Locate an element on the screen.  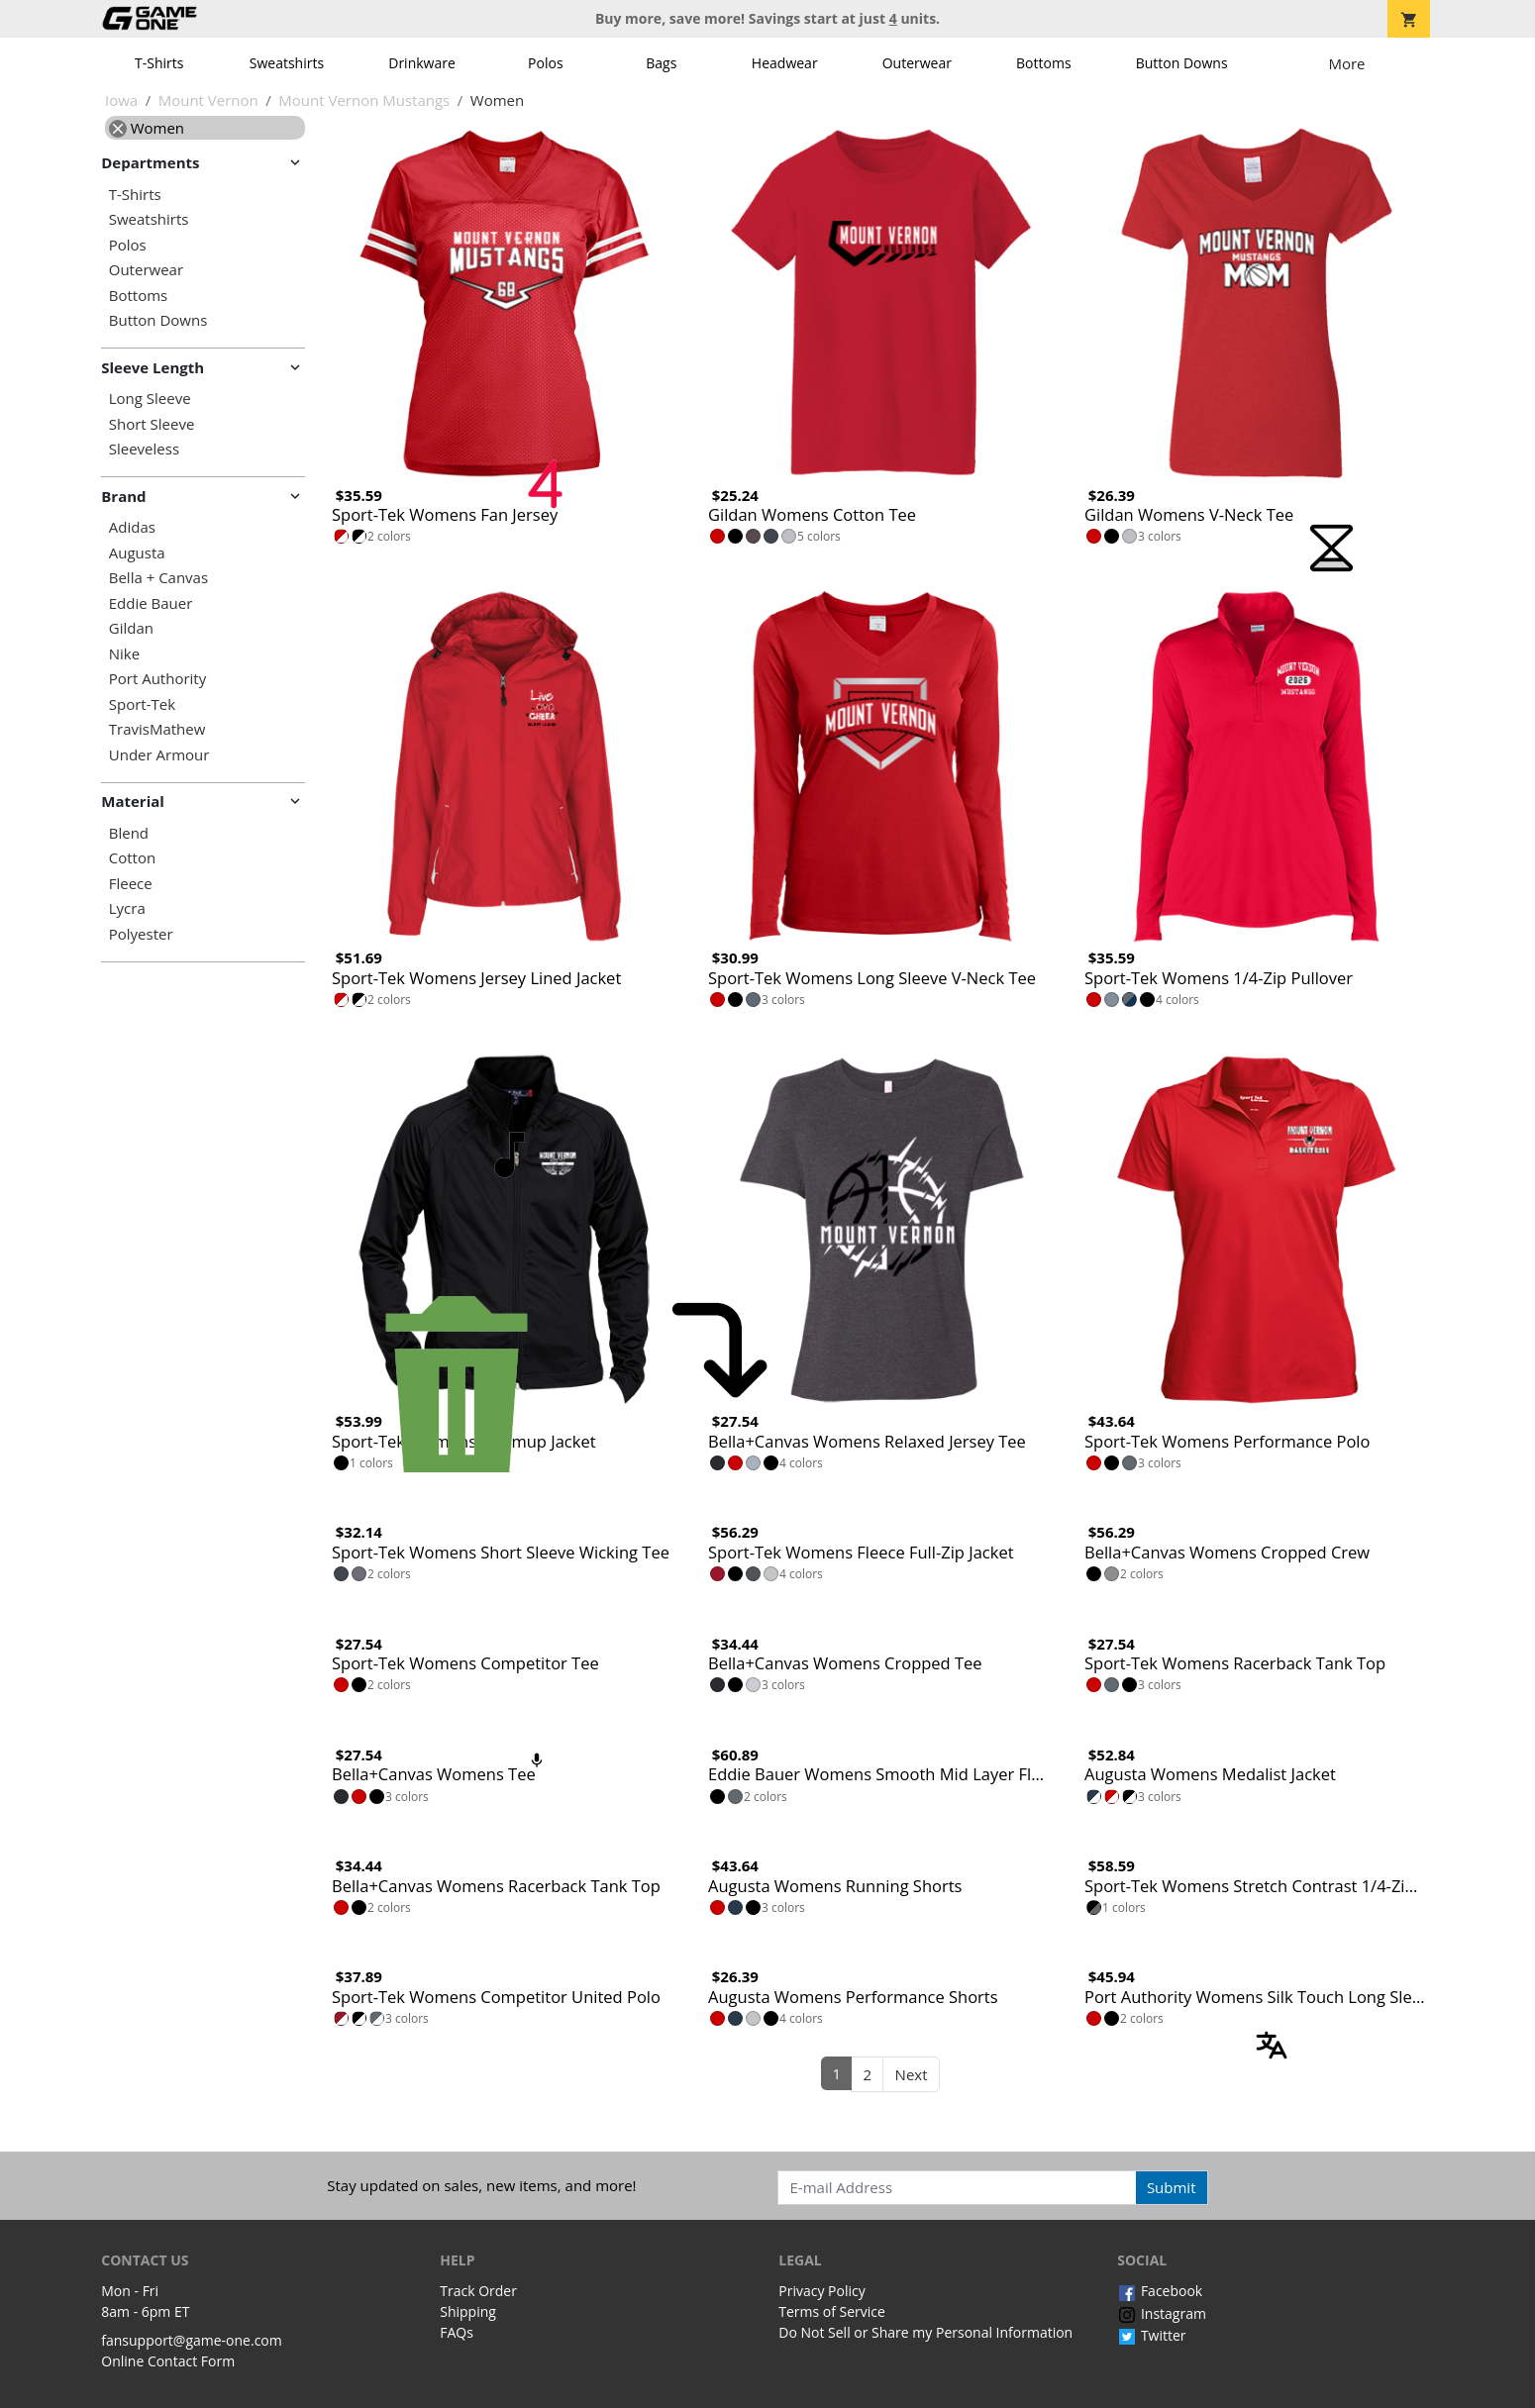
delete selected item is located at coordinates (457, 1384).